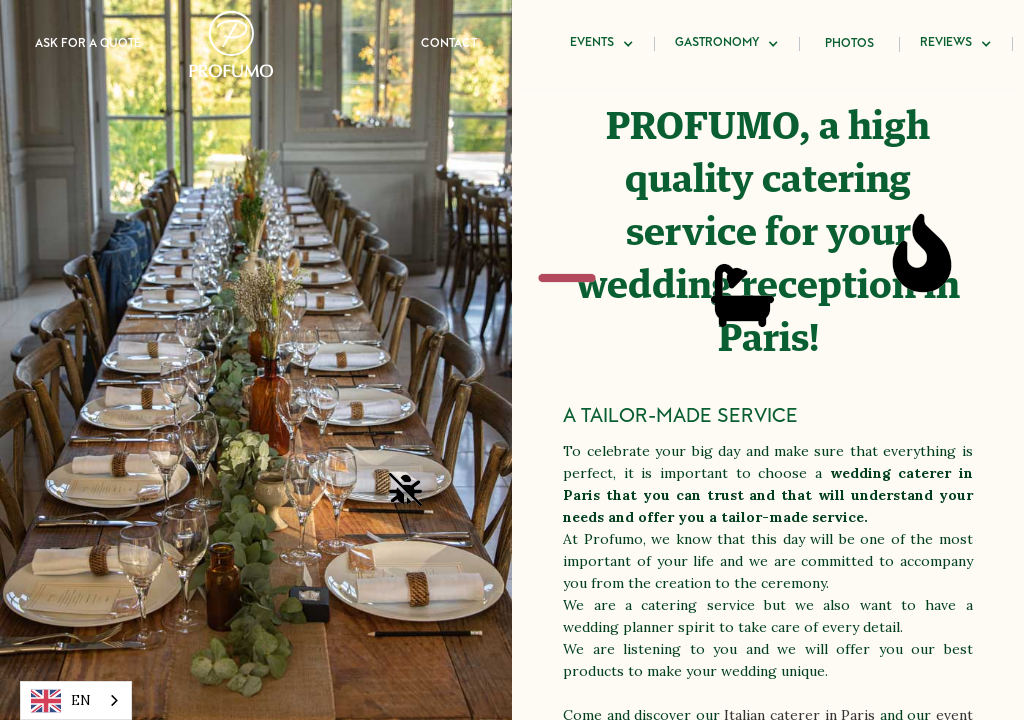 This screenshot has height=720, width=1024. I want to click on disable bug tracking or debugging mode, so click(405, 489).